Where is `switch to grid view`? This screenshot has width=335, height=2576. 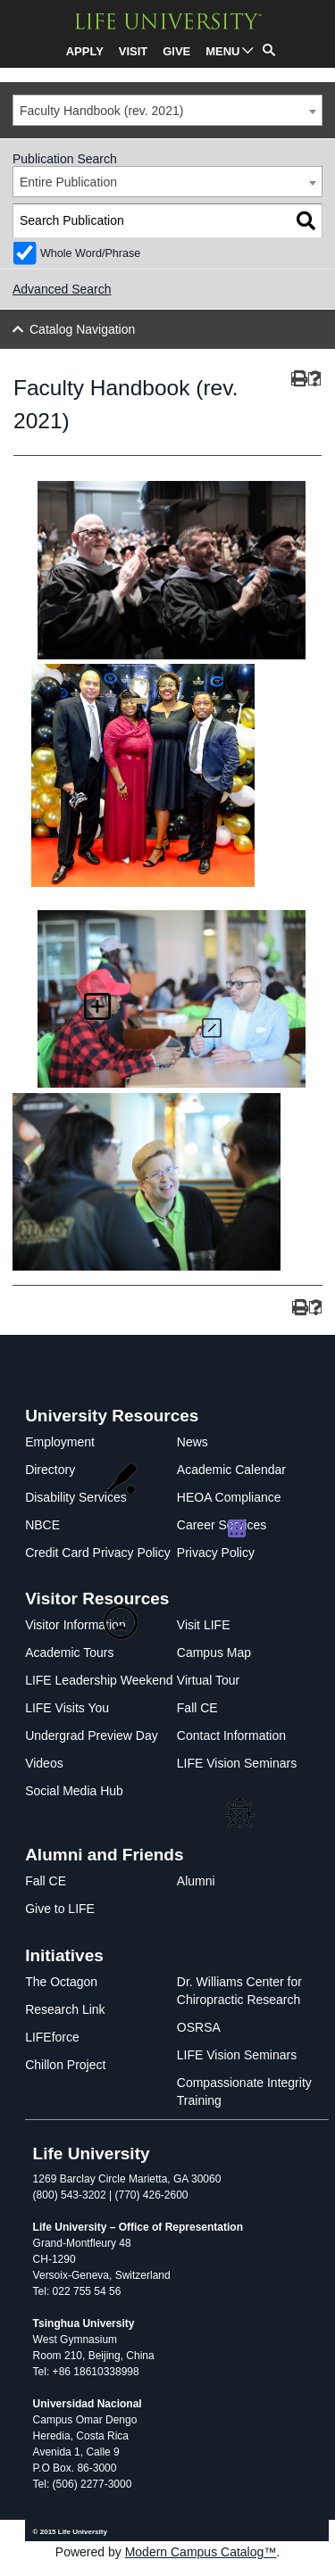
switch to grid view is located at coordinates (237, 1528).